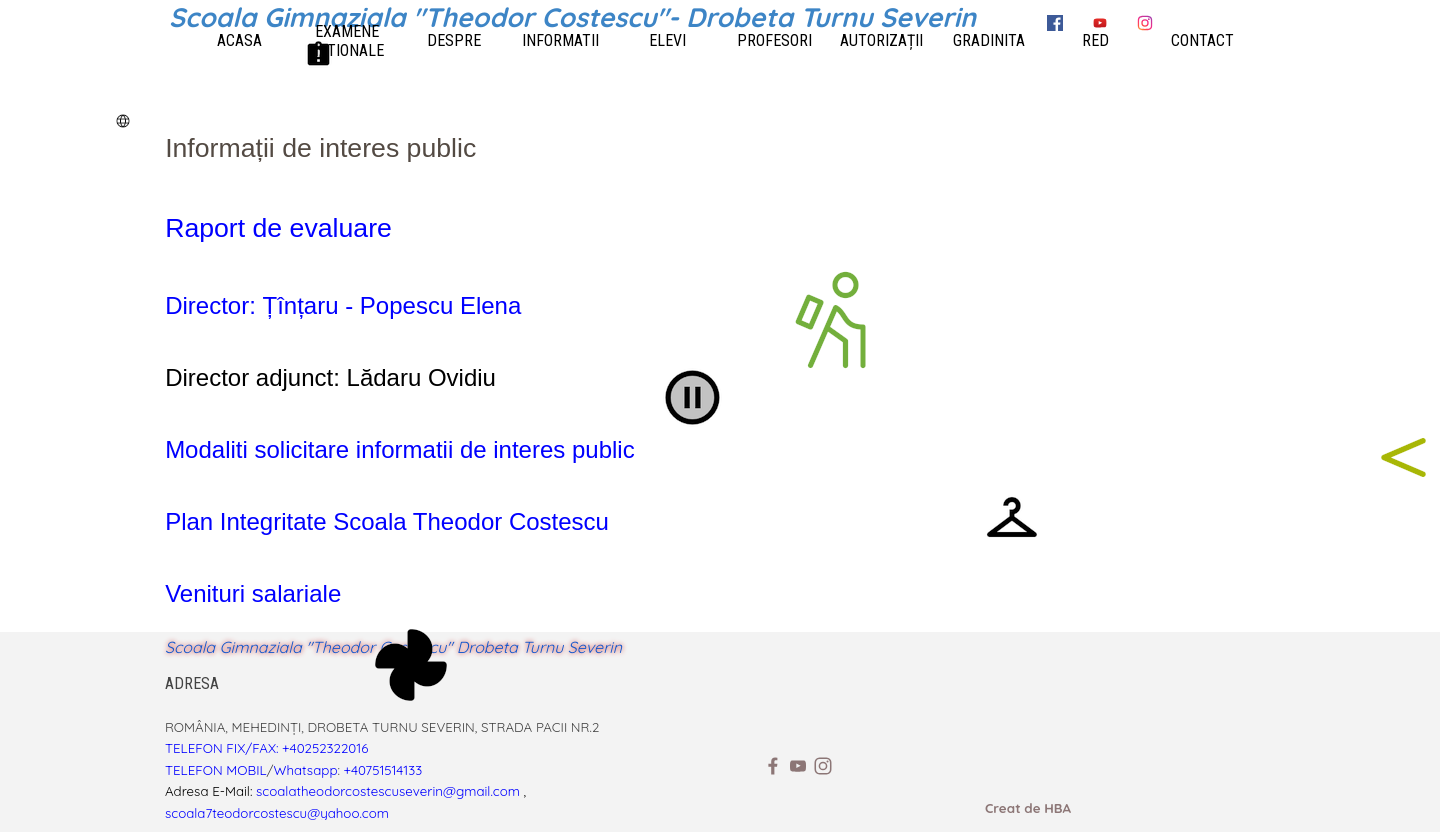 The height and width of the screenshot is (832, 1440). Describe the element at coordinates (411, 665) in the screenshot. I see `access wind or renewable energy settings` at that location.